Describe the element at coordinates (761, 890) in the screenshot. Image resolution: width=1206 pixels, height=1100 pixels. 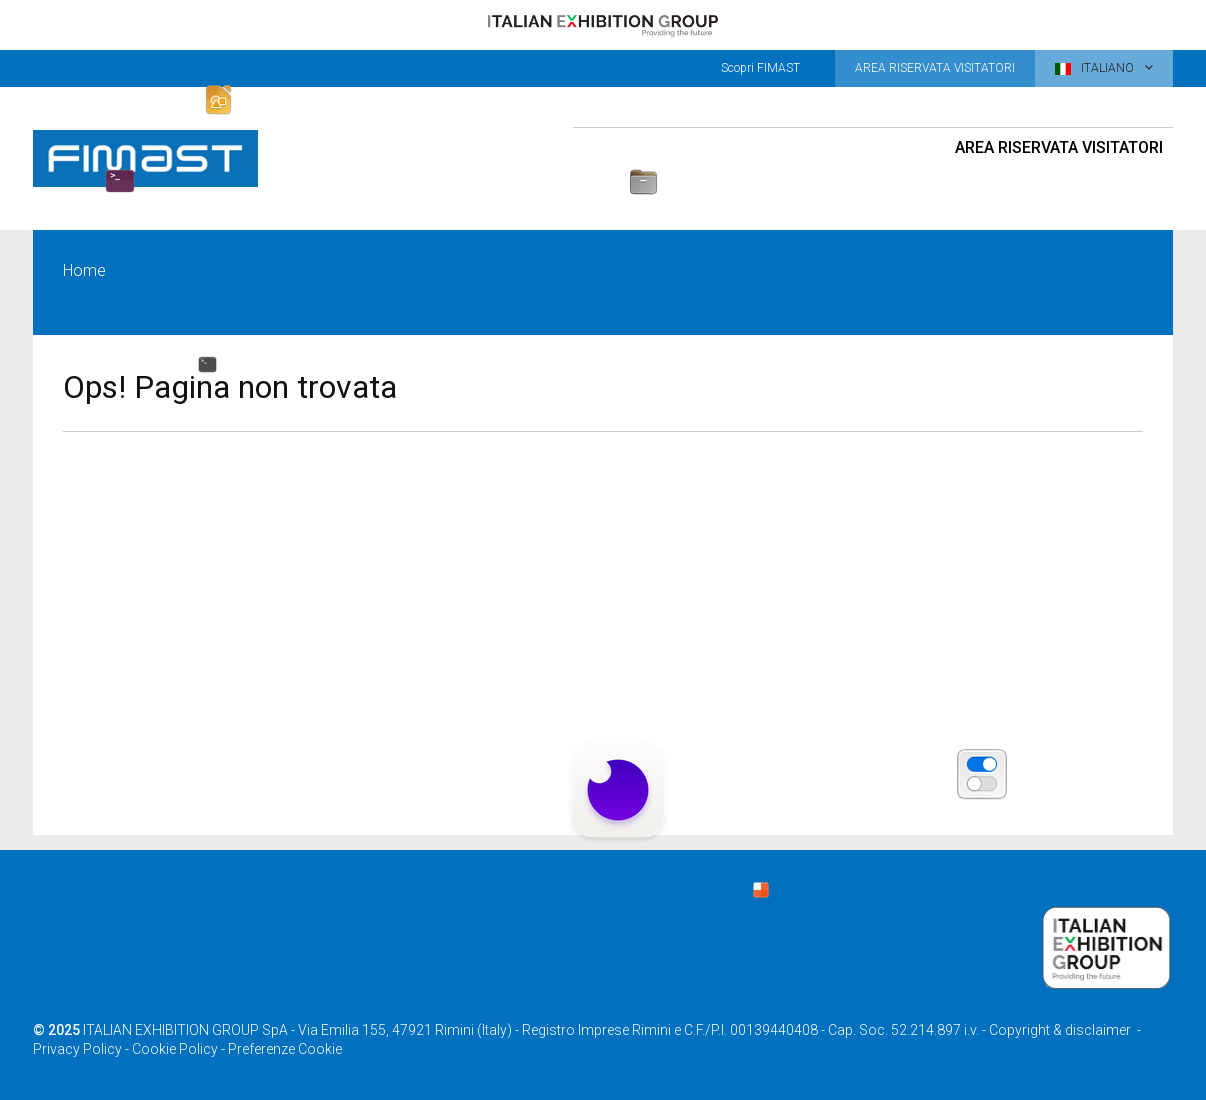
I see `switch to the top-left workspace` at that location.